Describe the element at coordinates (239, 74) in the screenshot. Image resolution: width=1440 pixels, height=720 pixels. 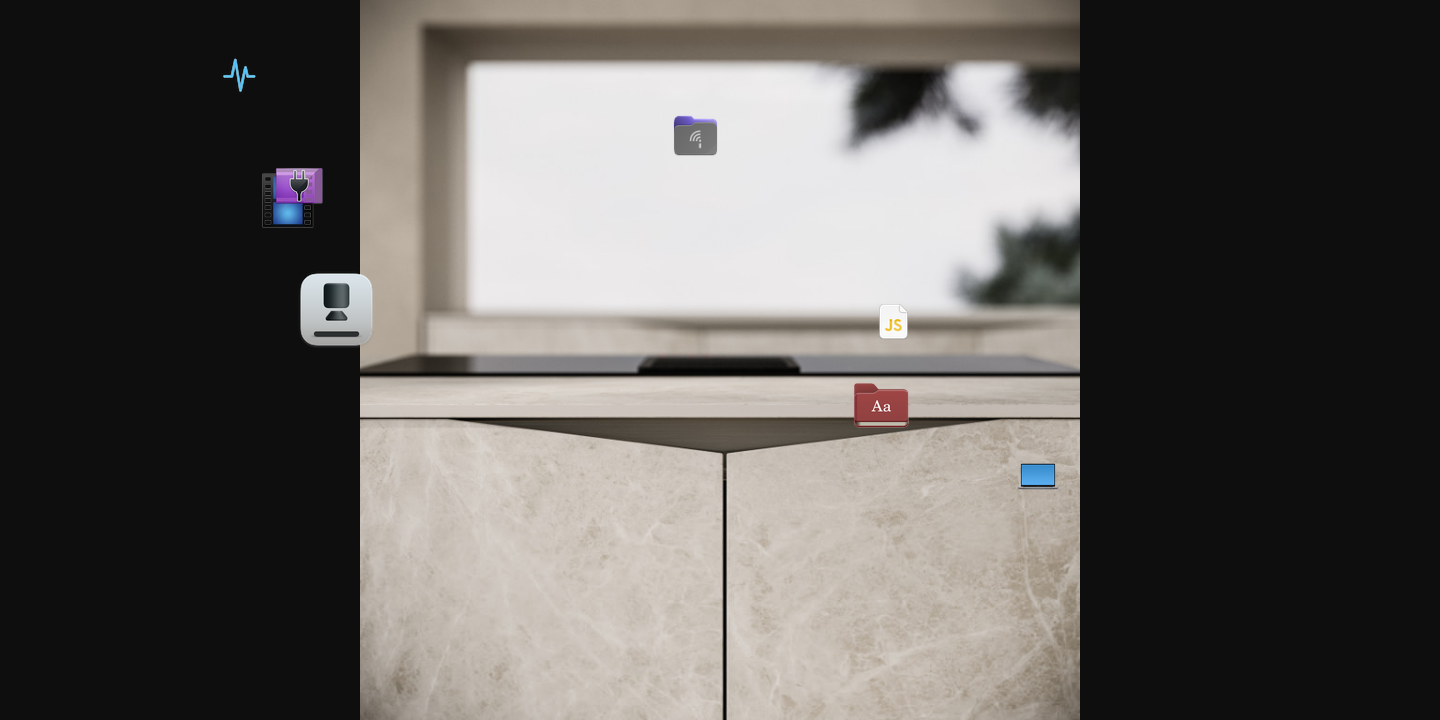
I see `view system activity or performance trace` at that location.